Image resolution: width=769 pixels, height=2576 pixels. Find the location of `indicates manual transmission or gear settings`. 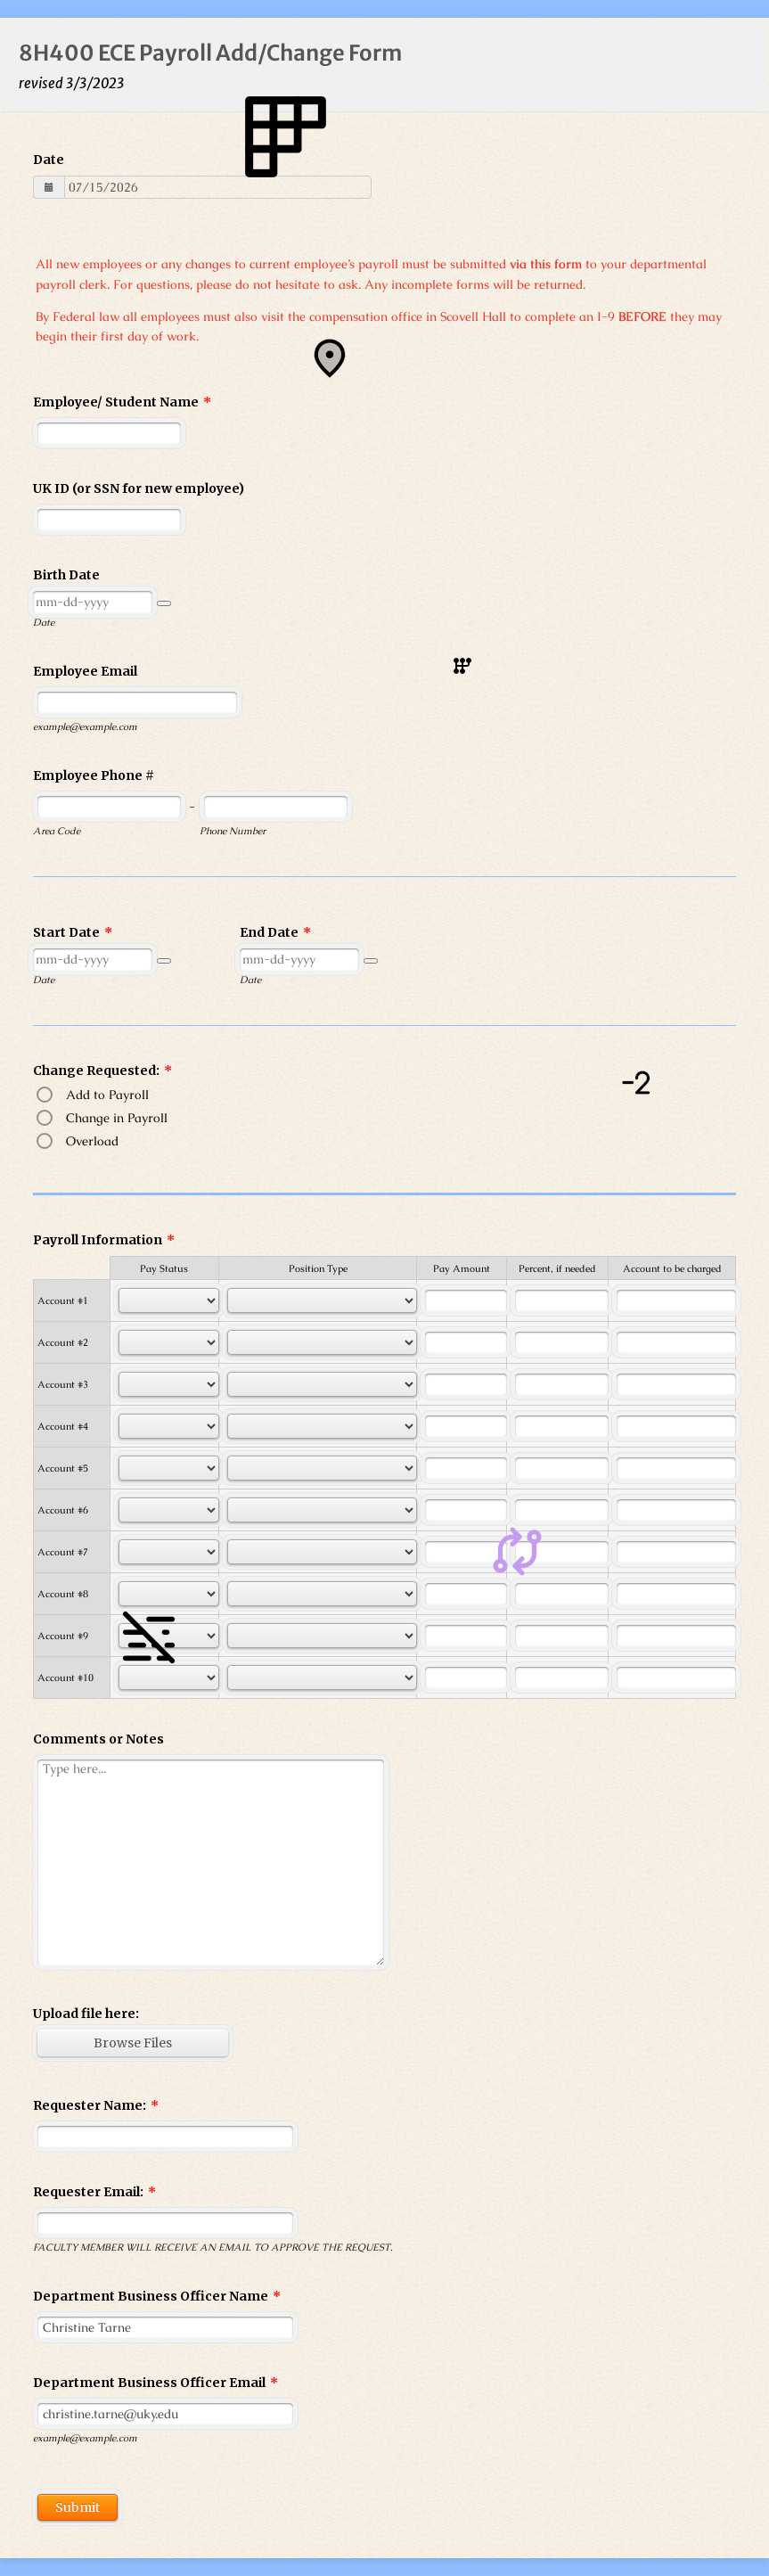

indicates manual transmission or gear settings is located at coordinates (462, 666).